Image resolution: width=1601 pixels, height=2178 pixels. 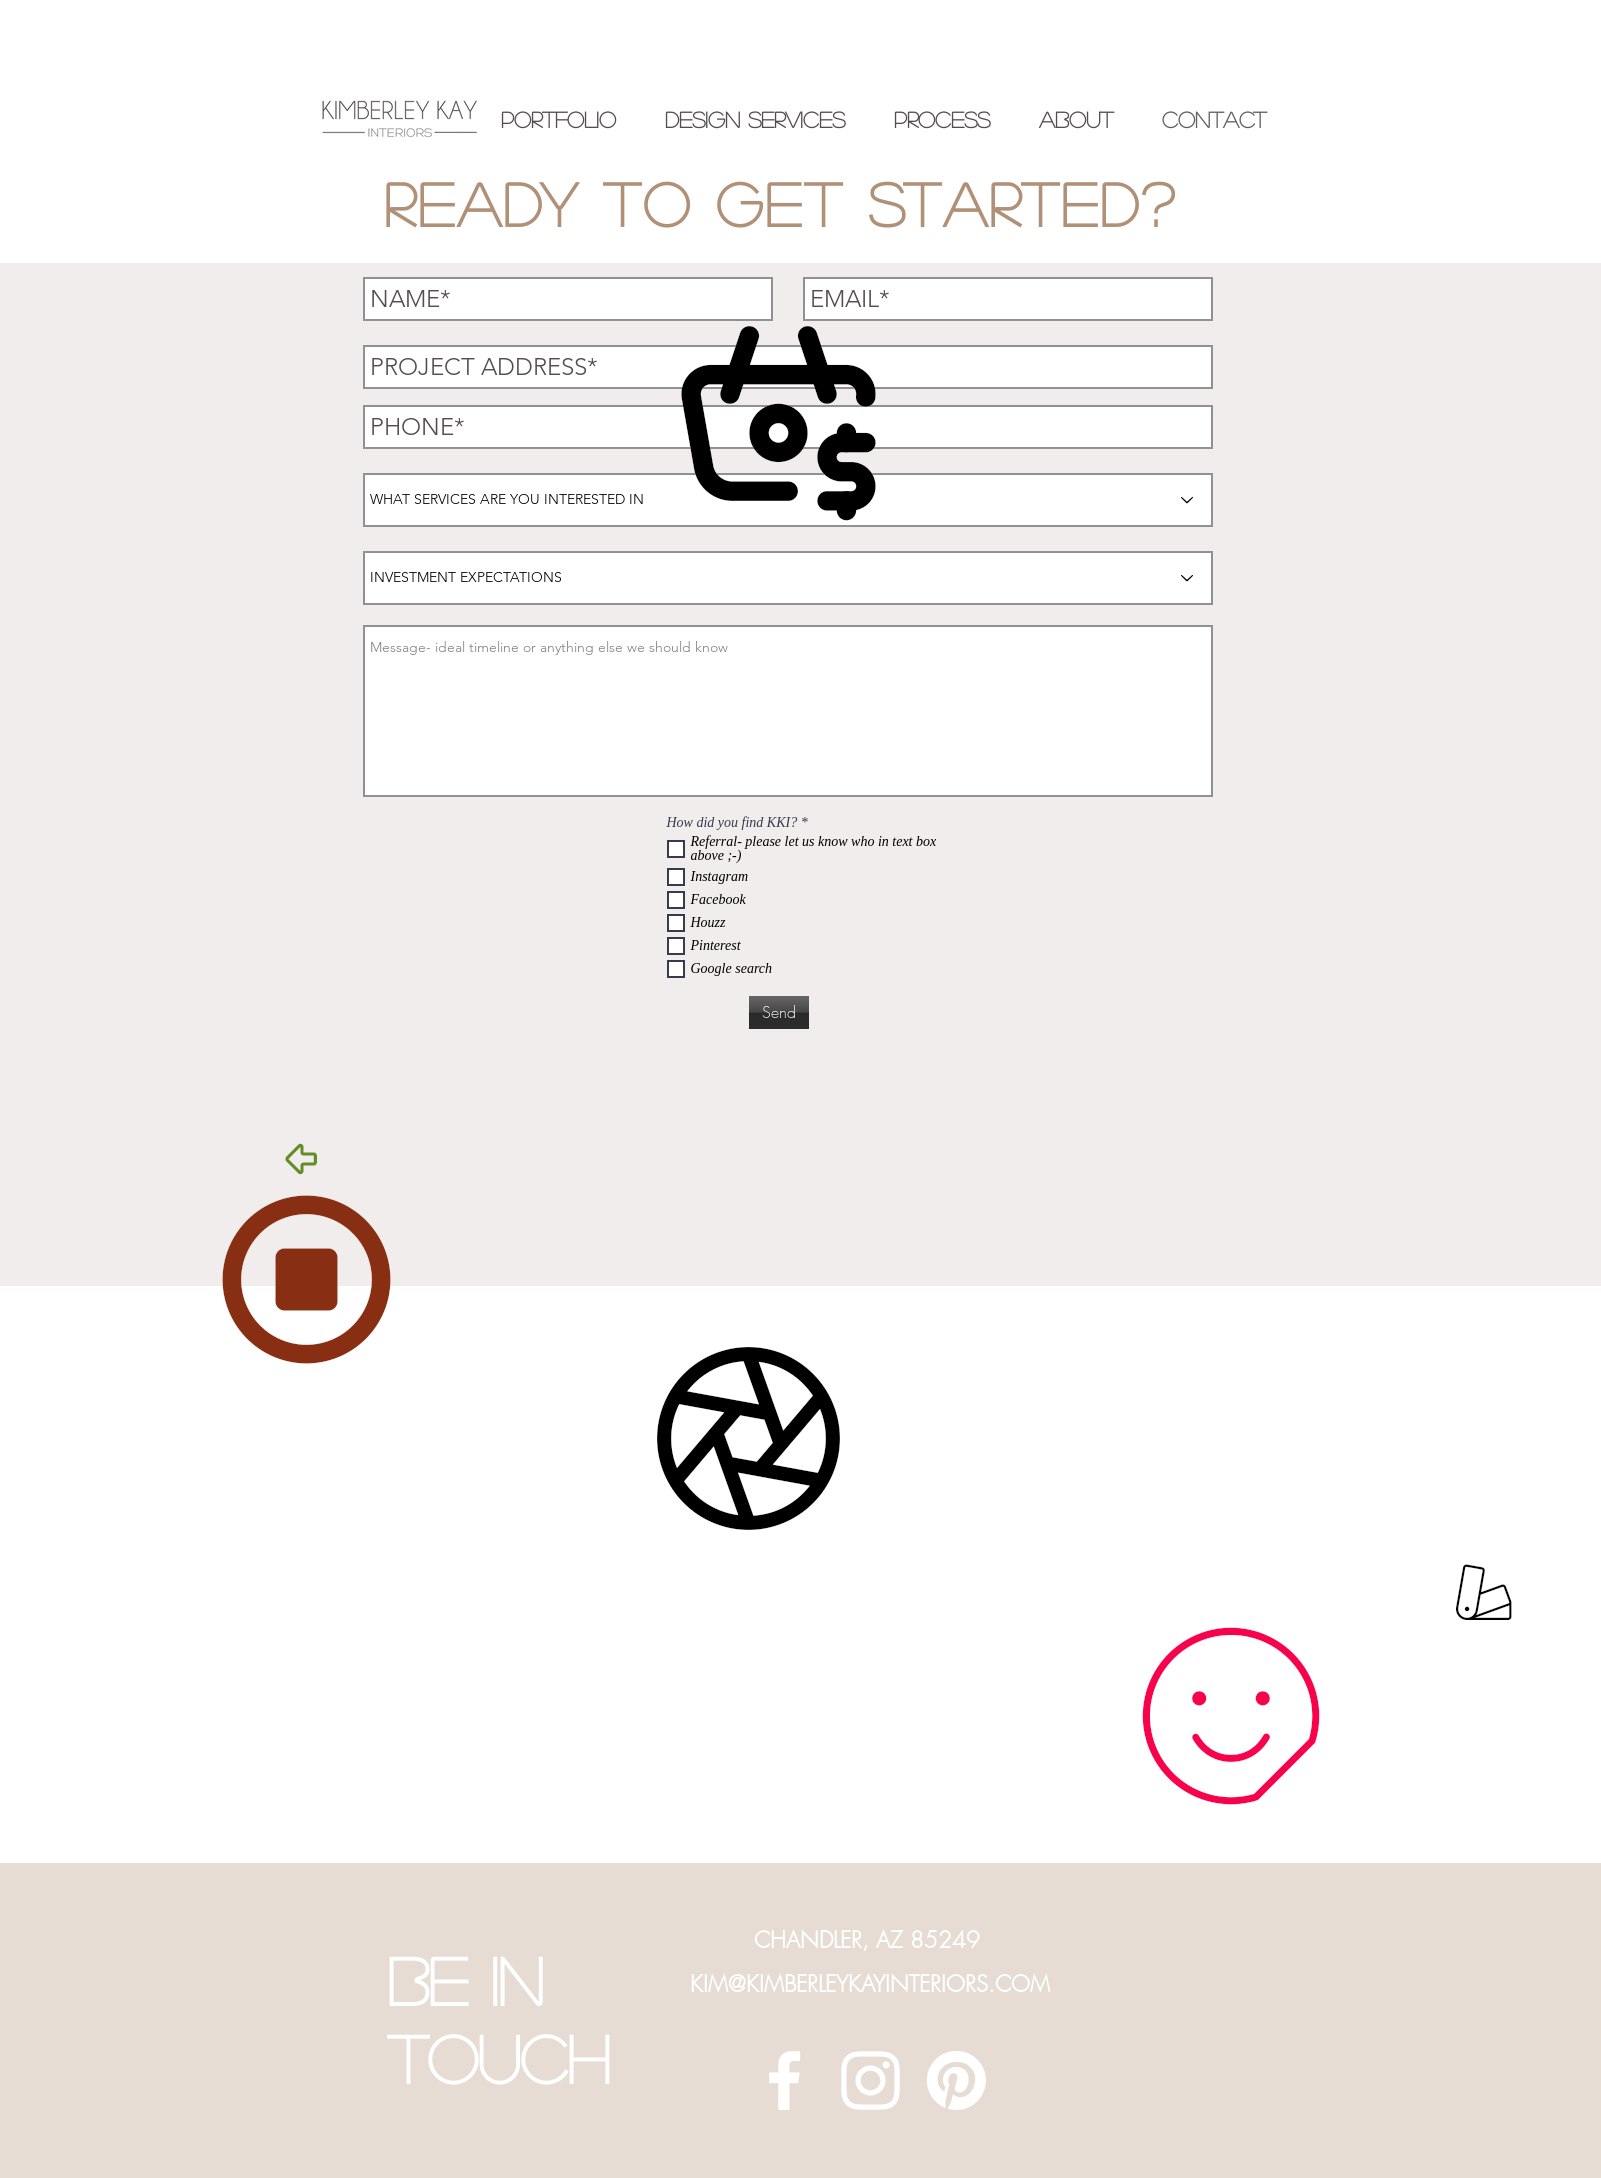 What do you see at coordinates (778, 413) in the screenshot?
I see `view shopping basket total` at bounding box center [778, 413].